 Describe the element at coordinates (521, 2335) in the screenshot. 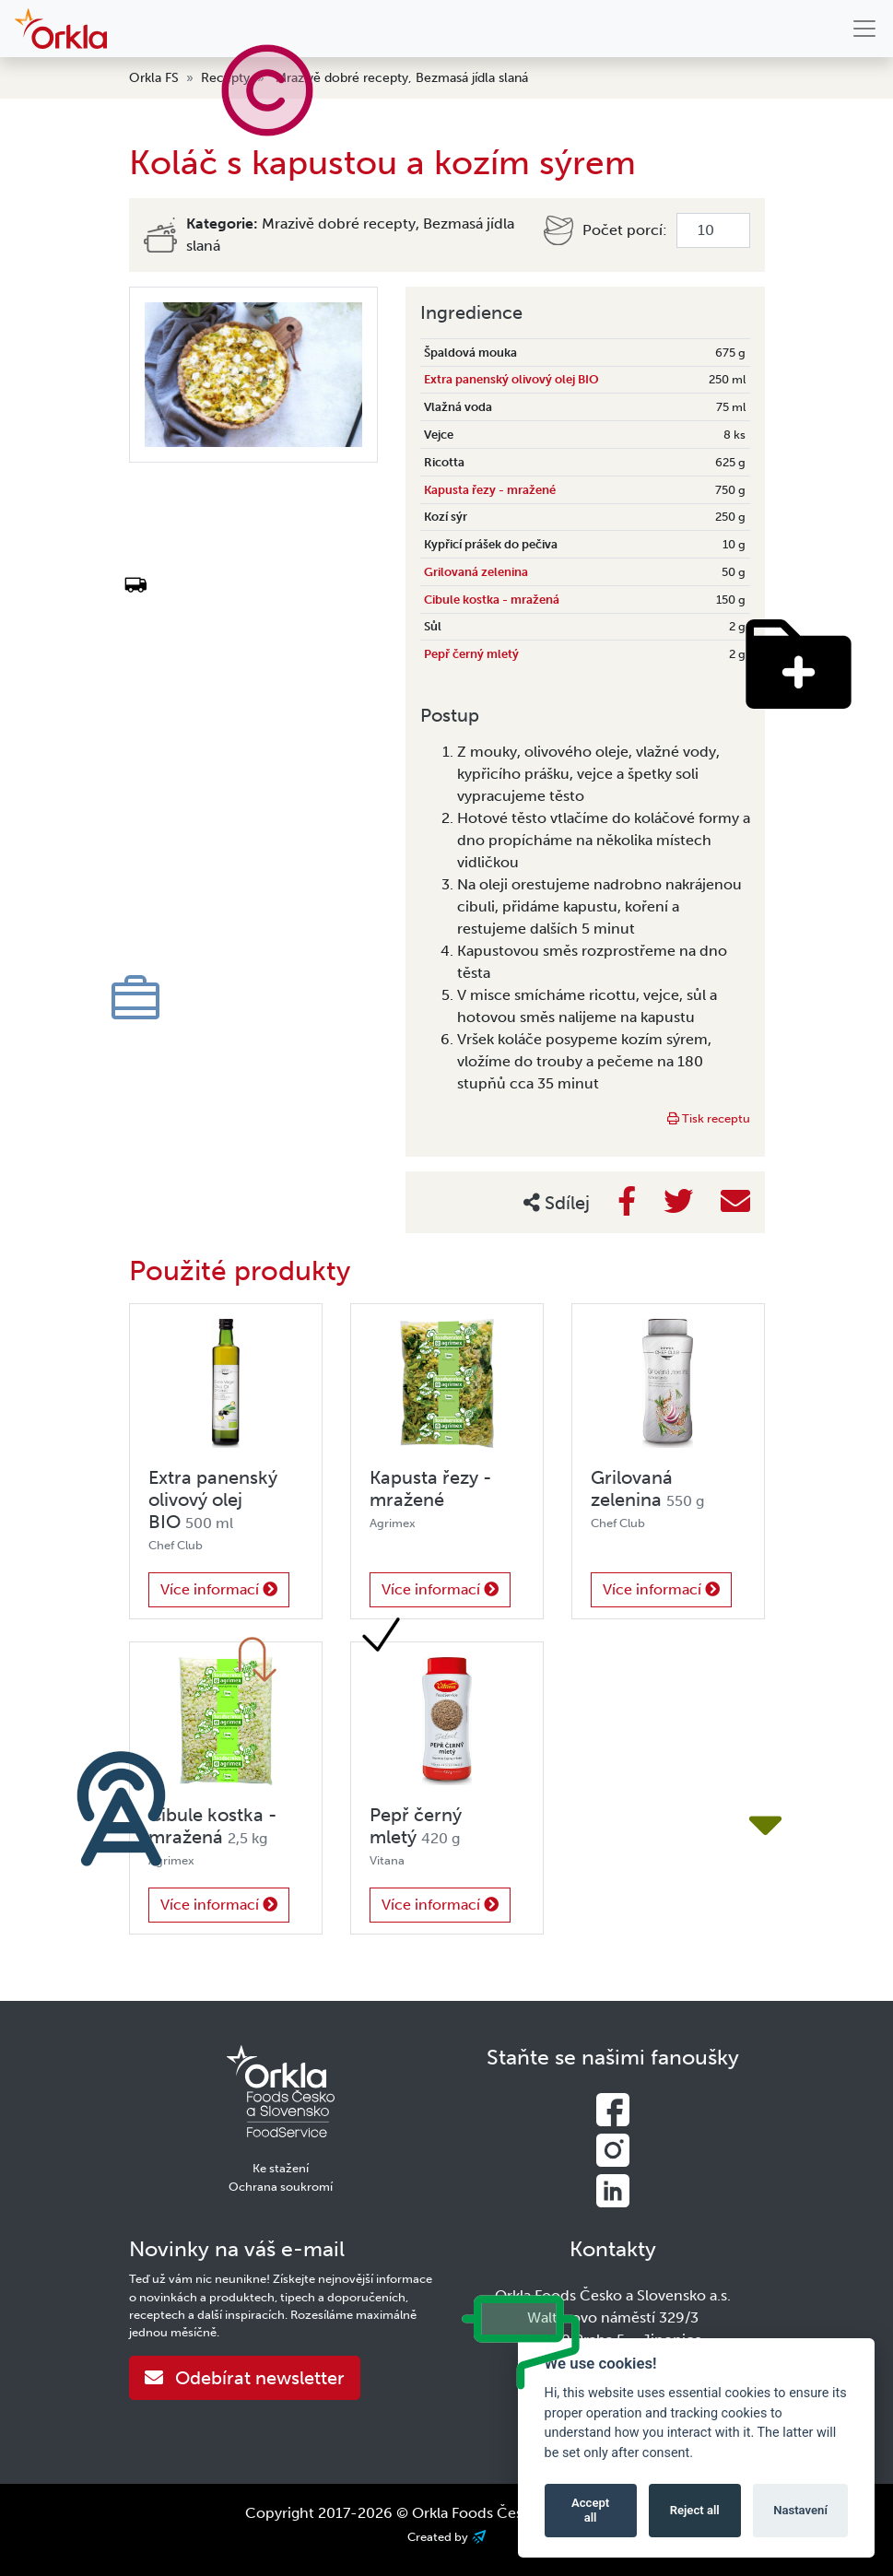

I see `customize theme or appearance settings` at that location.